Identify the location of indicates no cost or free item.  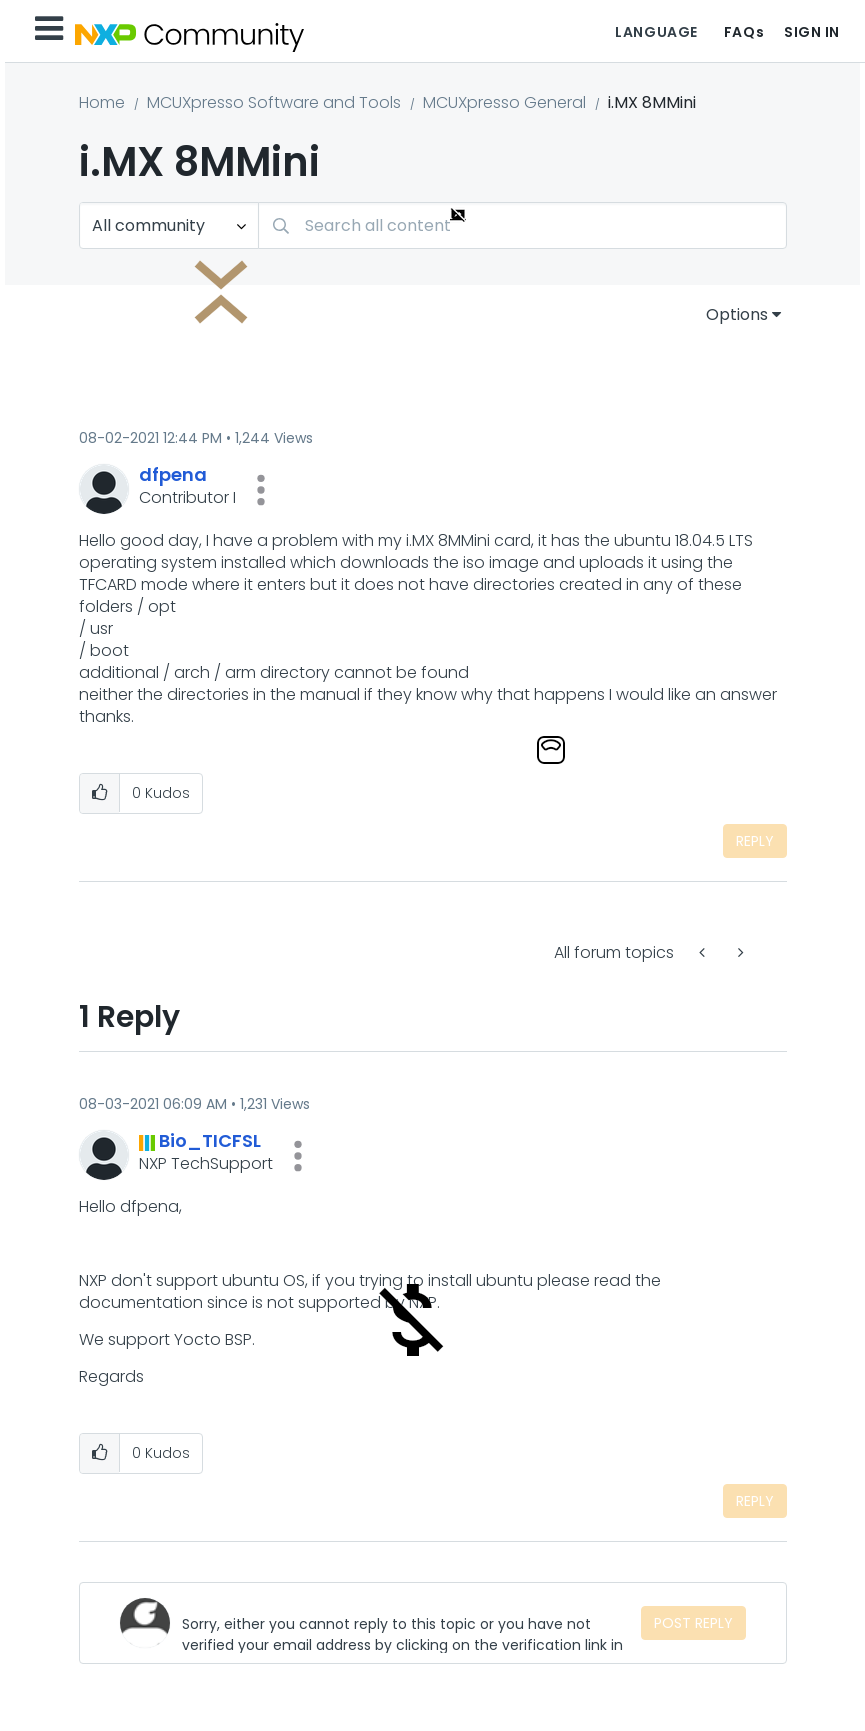
(411, 1320).